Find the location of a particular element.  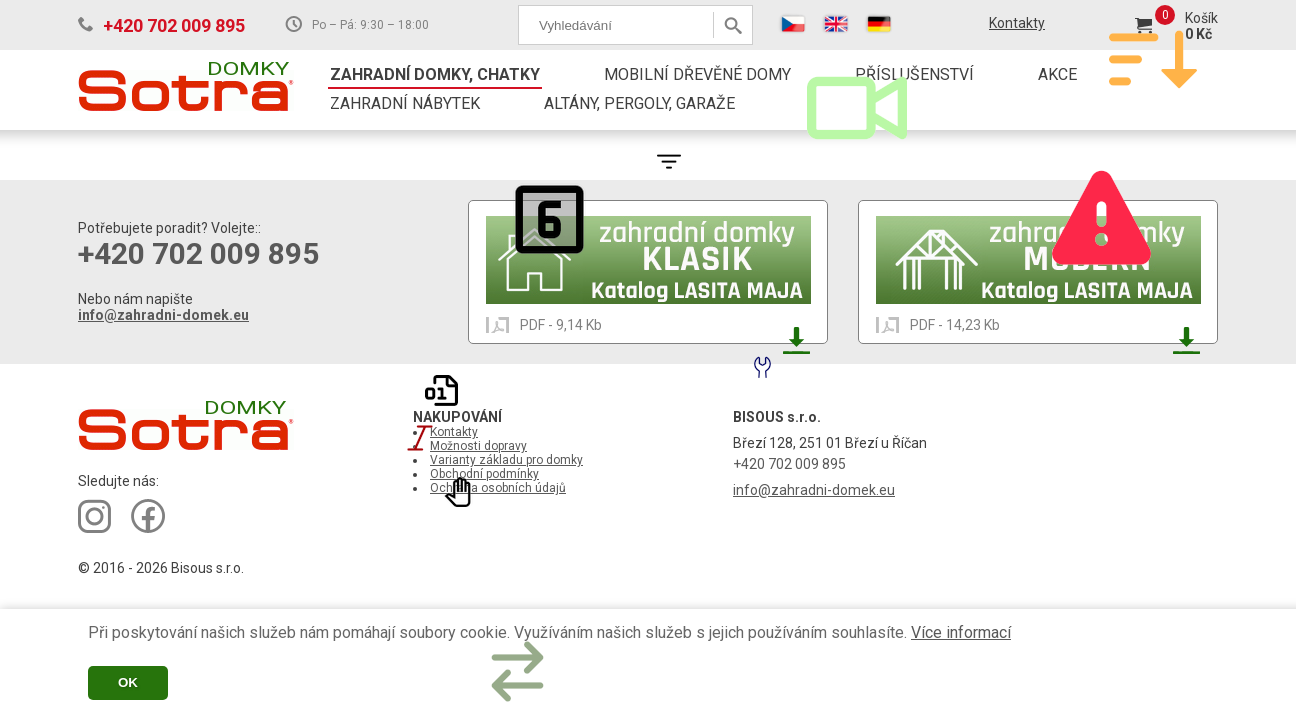

view or open a binary file is located at coordinates (441, 391).